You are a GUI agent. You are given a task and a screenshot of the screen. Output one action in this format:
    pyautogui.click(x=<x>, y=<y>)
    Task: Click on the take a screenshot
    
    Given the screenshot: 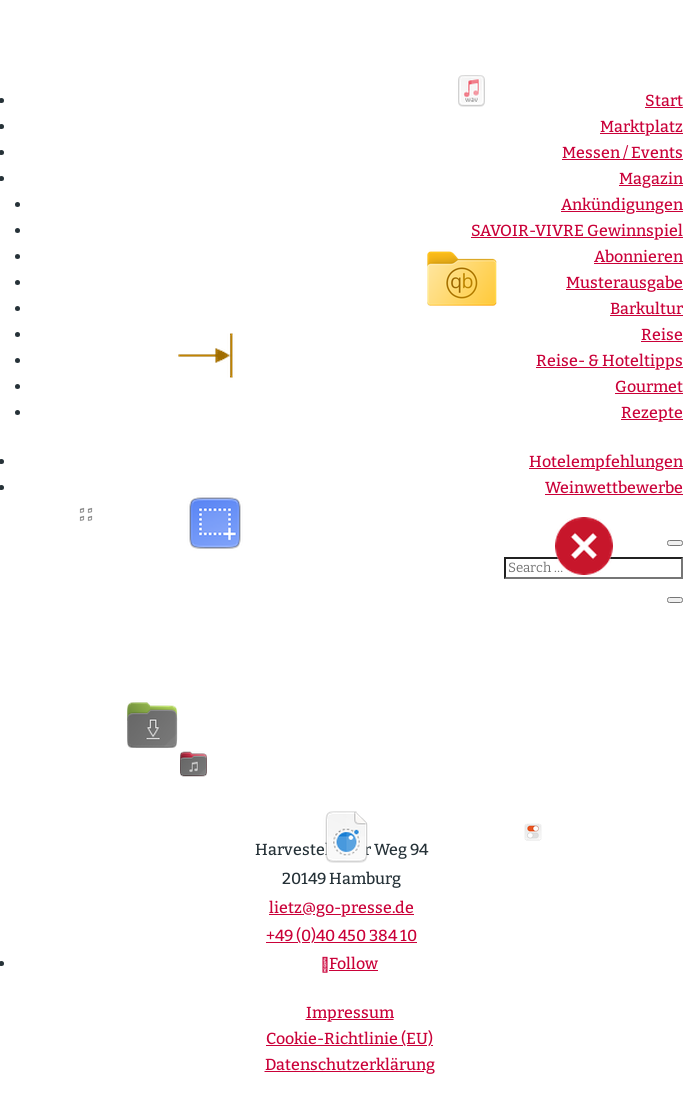 What is the action you would take?
    pyautogui.click(x=215, y=523)
    